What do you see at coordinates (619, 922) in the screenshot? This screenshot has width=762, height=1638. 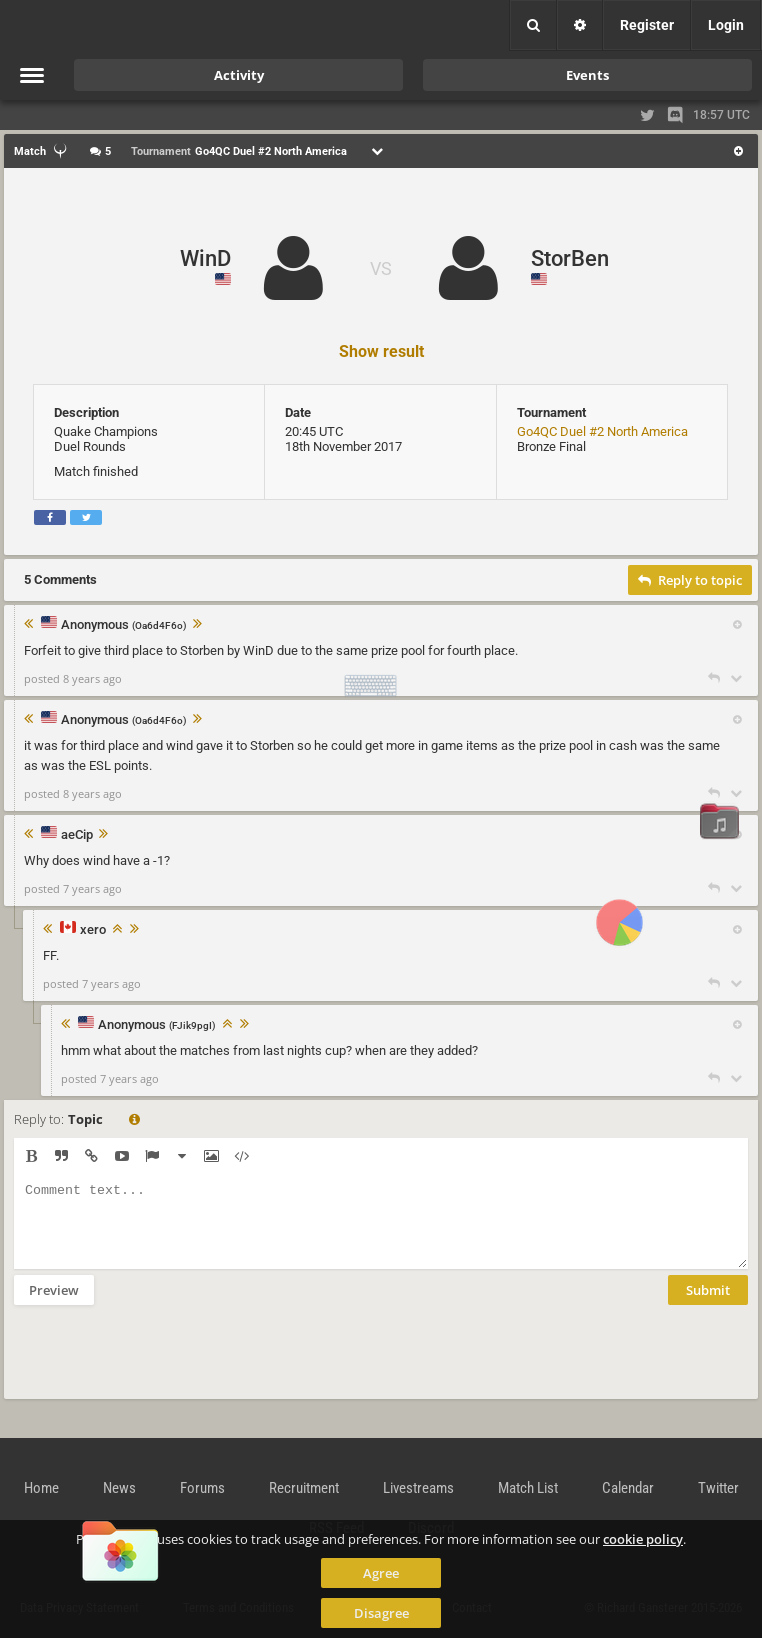 I see `open disk usage analyzer` at bounding box center [619, 922].